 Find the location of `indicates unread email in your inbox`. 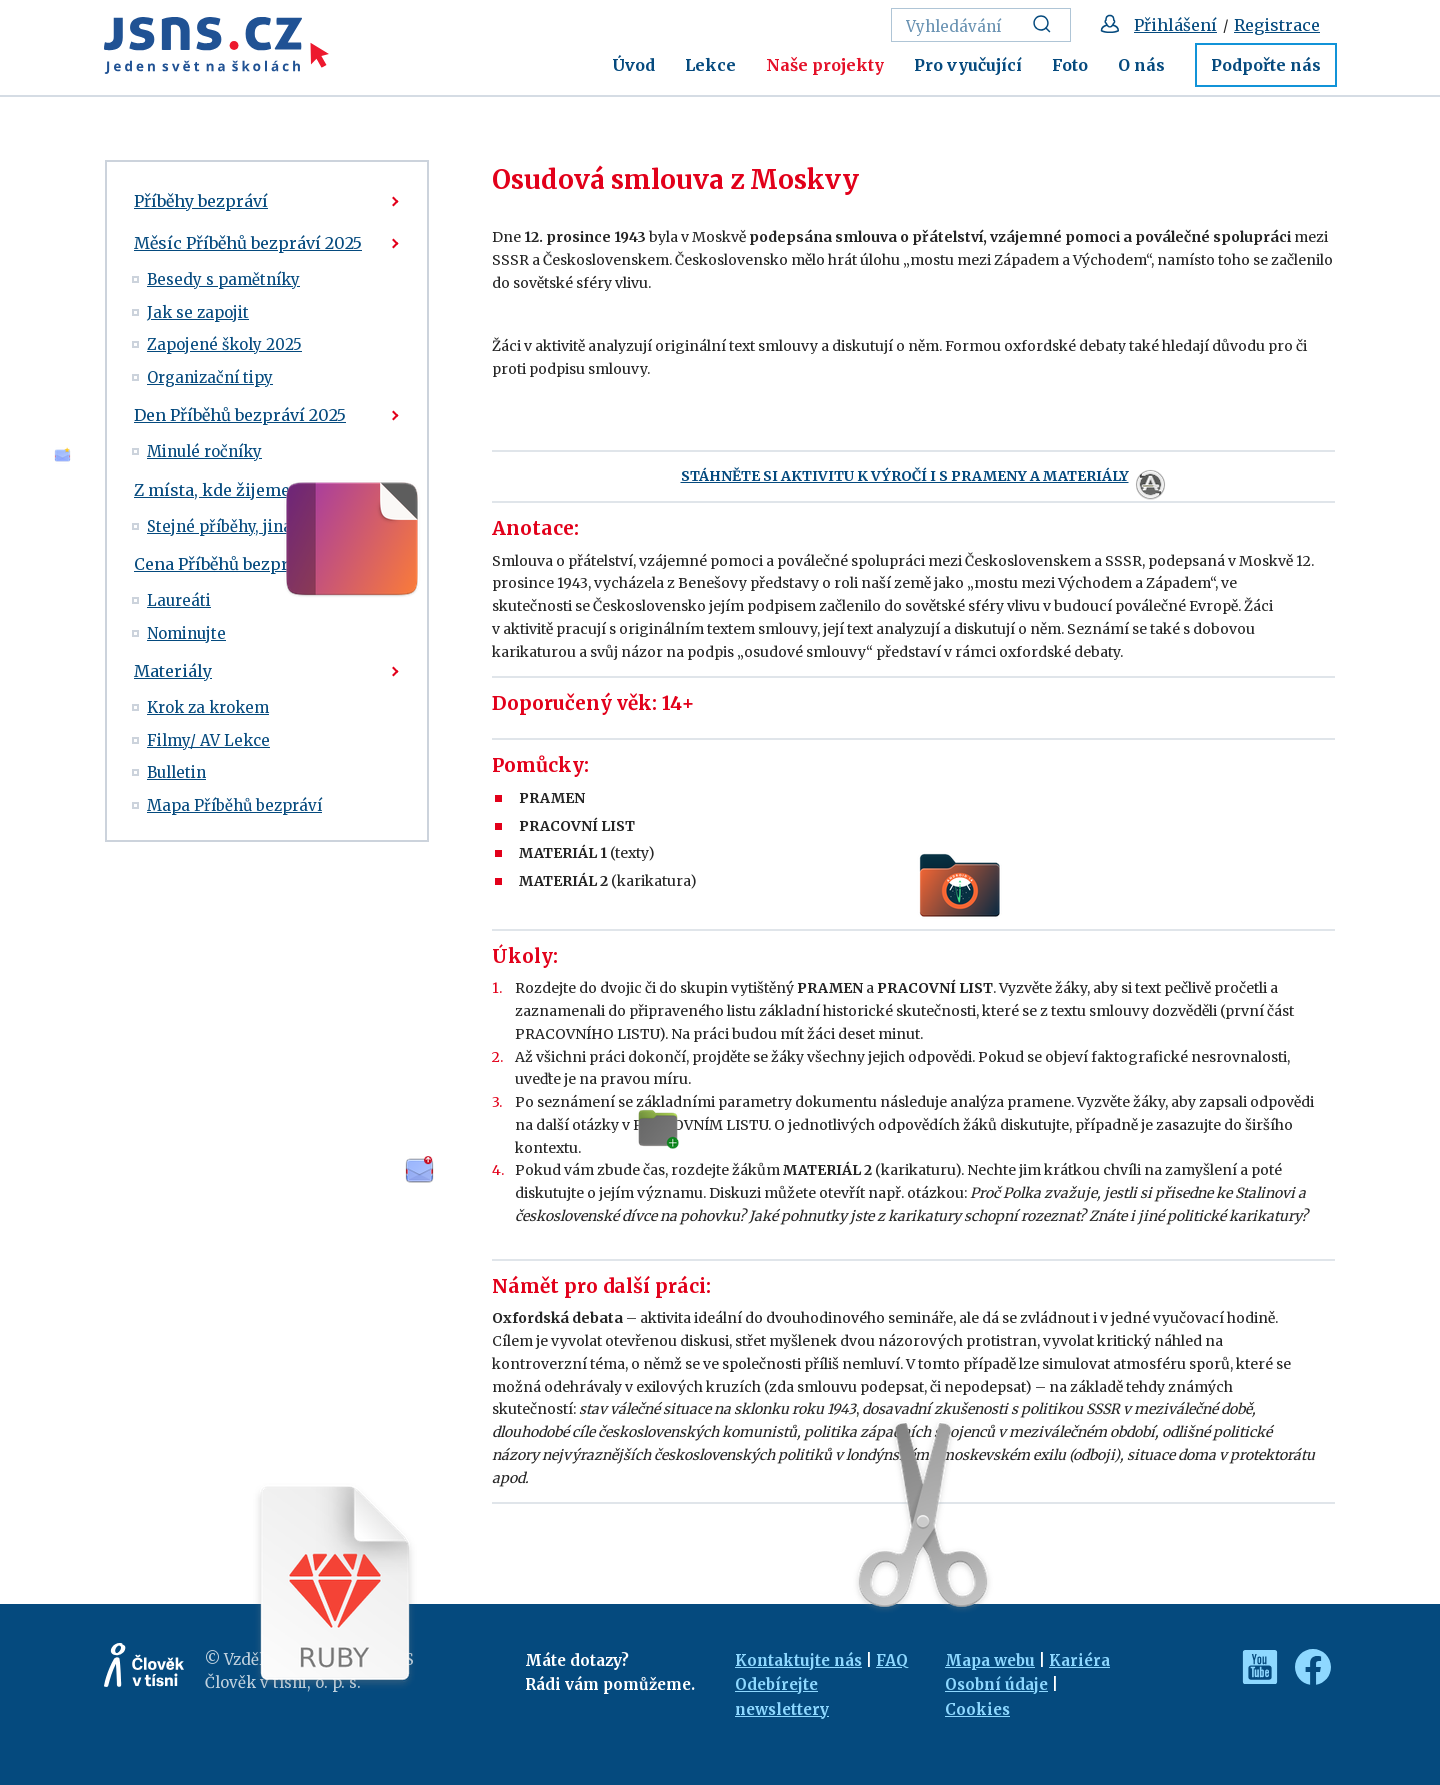

indicates unread email in your inbox is located at coordinates (62, 455).